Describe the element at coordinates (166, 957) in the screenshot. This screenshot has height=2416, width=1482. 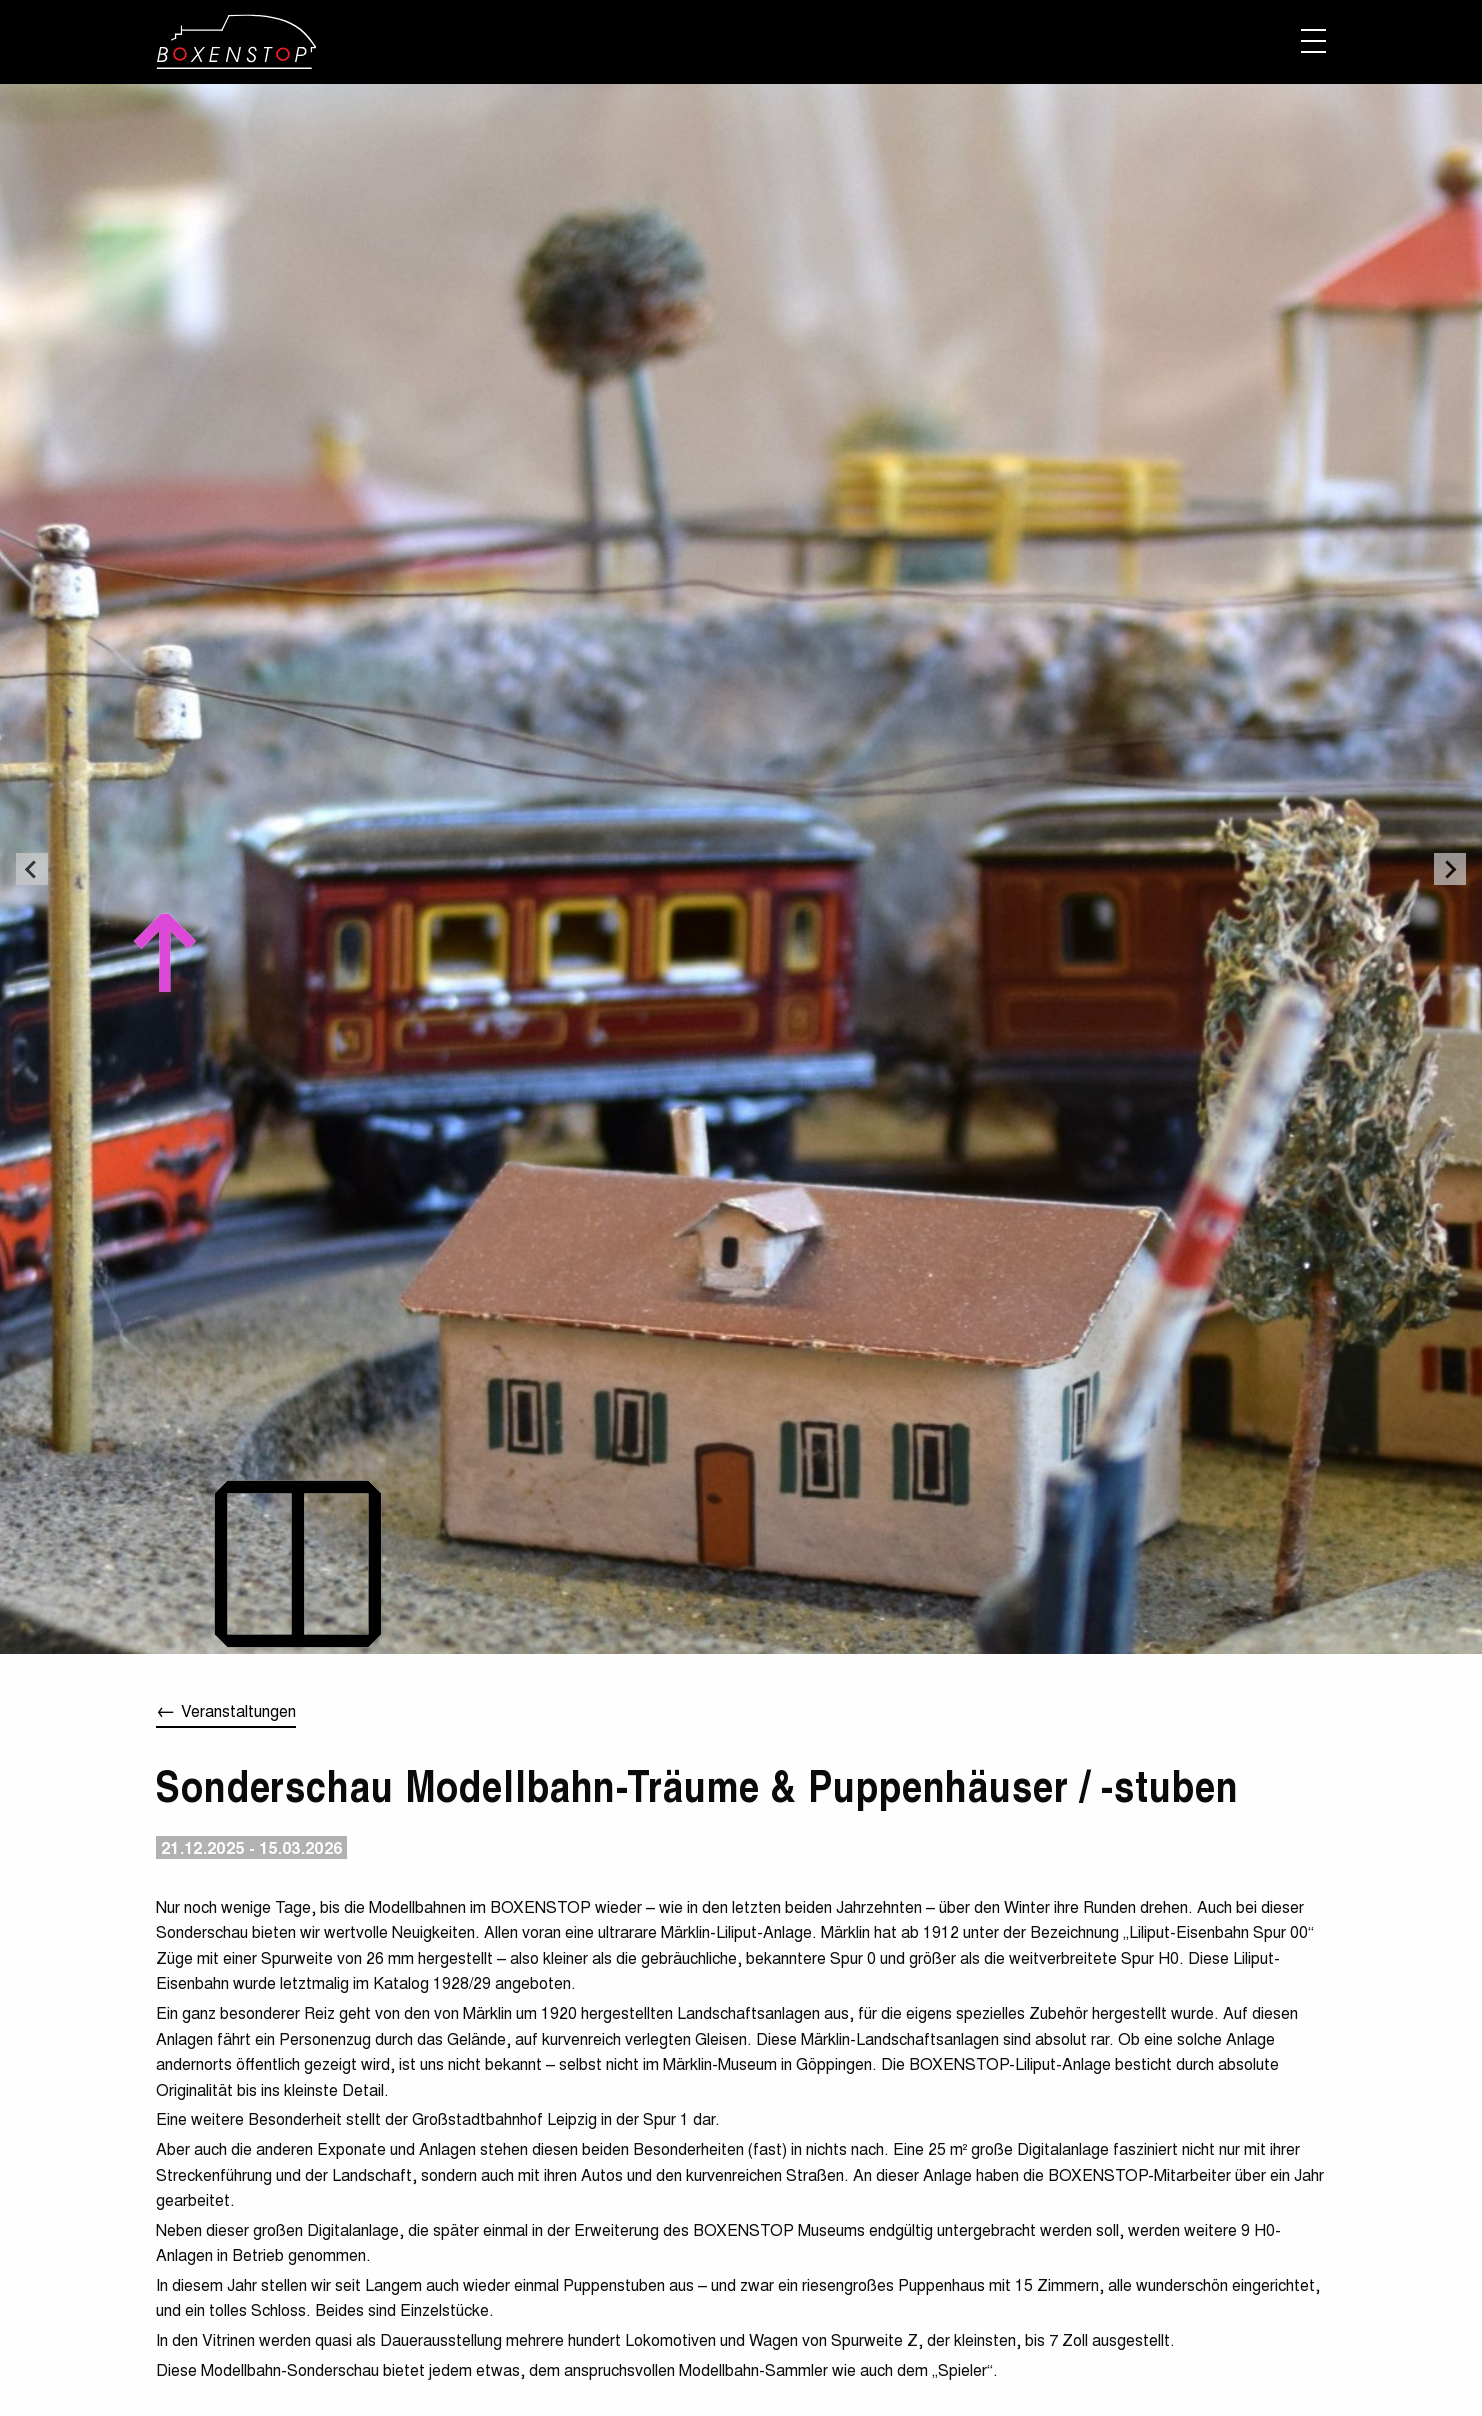
I see `move item up in a list` at that location.